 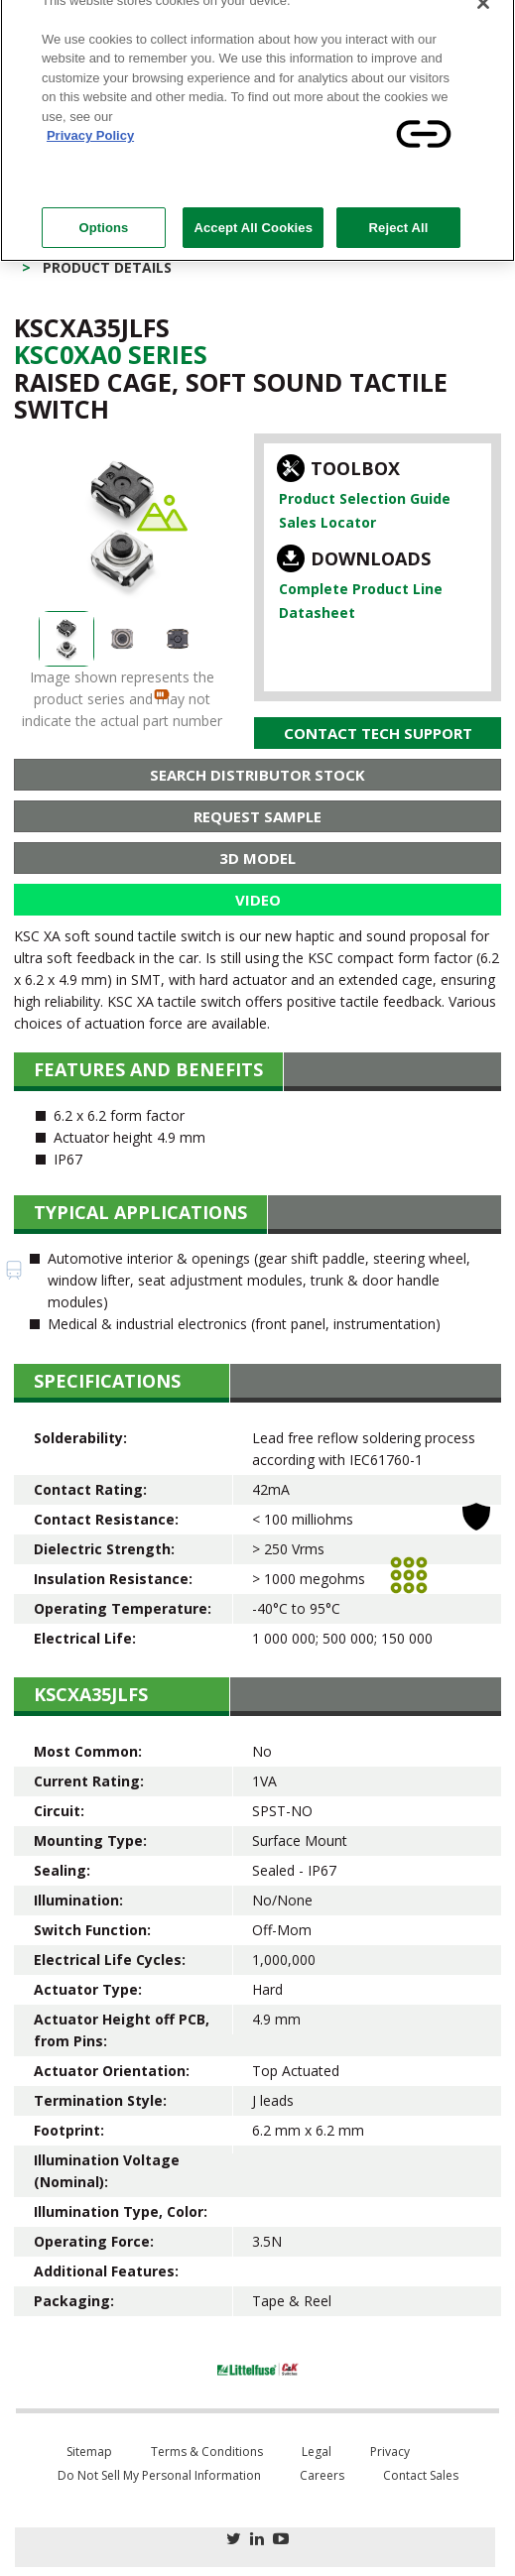 I want to click on access security settings, so click(x=476, y=1517).